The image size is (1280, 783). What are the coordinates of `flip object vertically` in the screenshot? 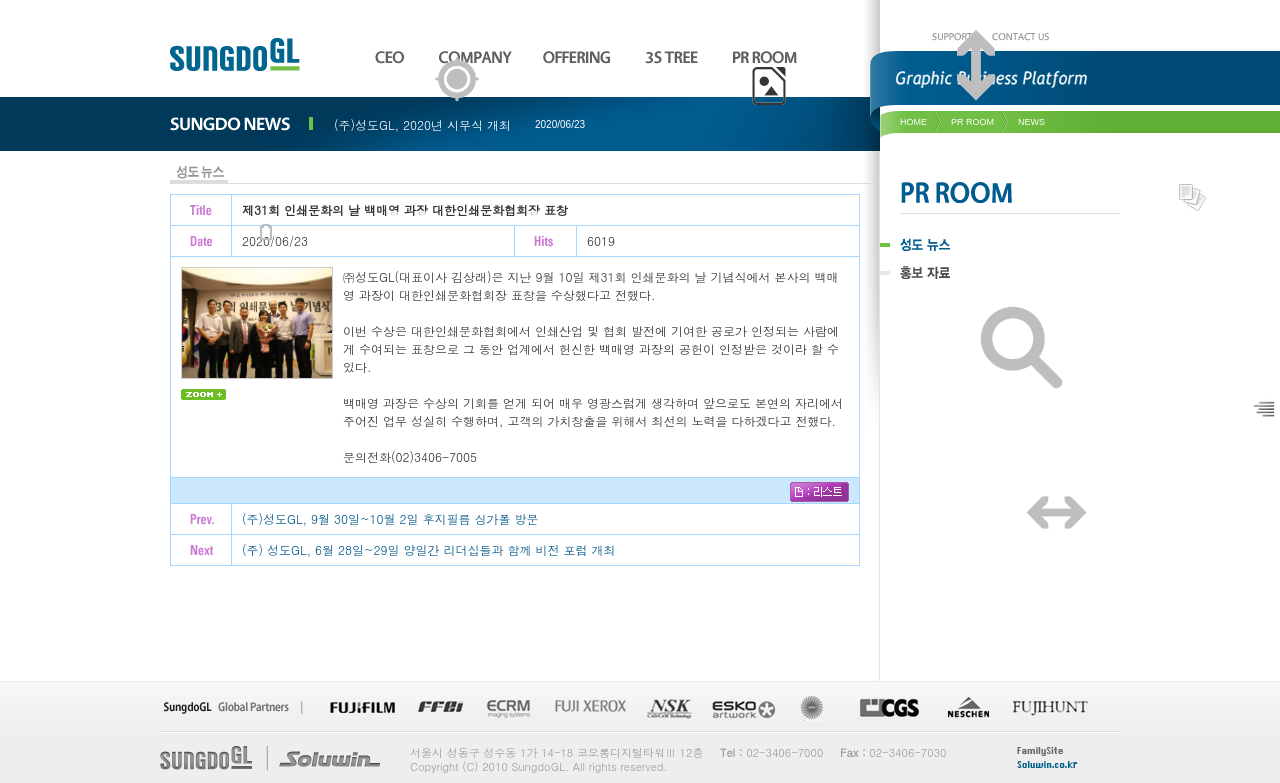 It's located at (976, 65).